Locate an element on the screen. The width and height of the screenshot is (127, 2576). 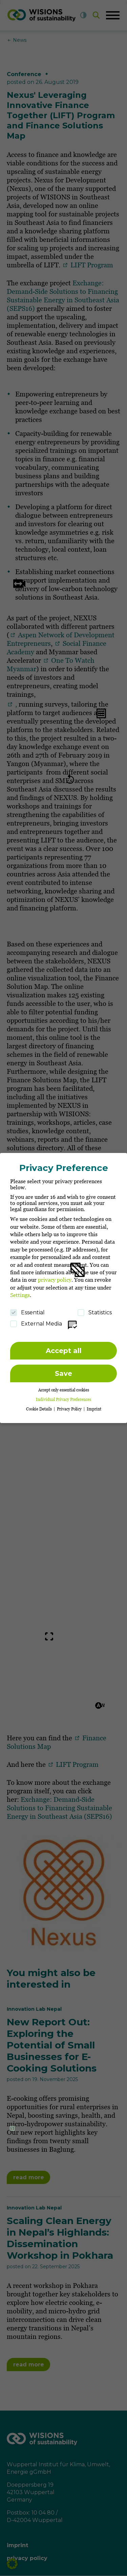
replay or restart current media is located at coordinates (70, 779).